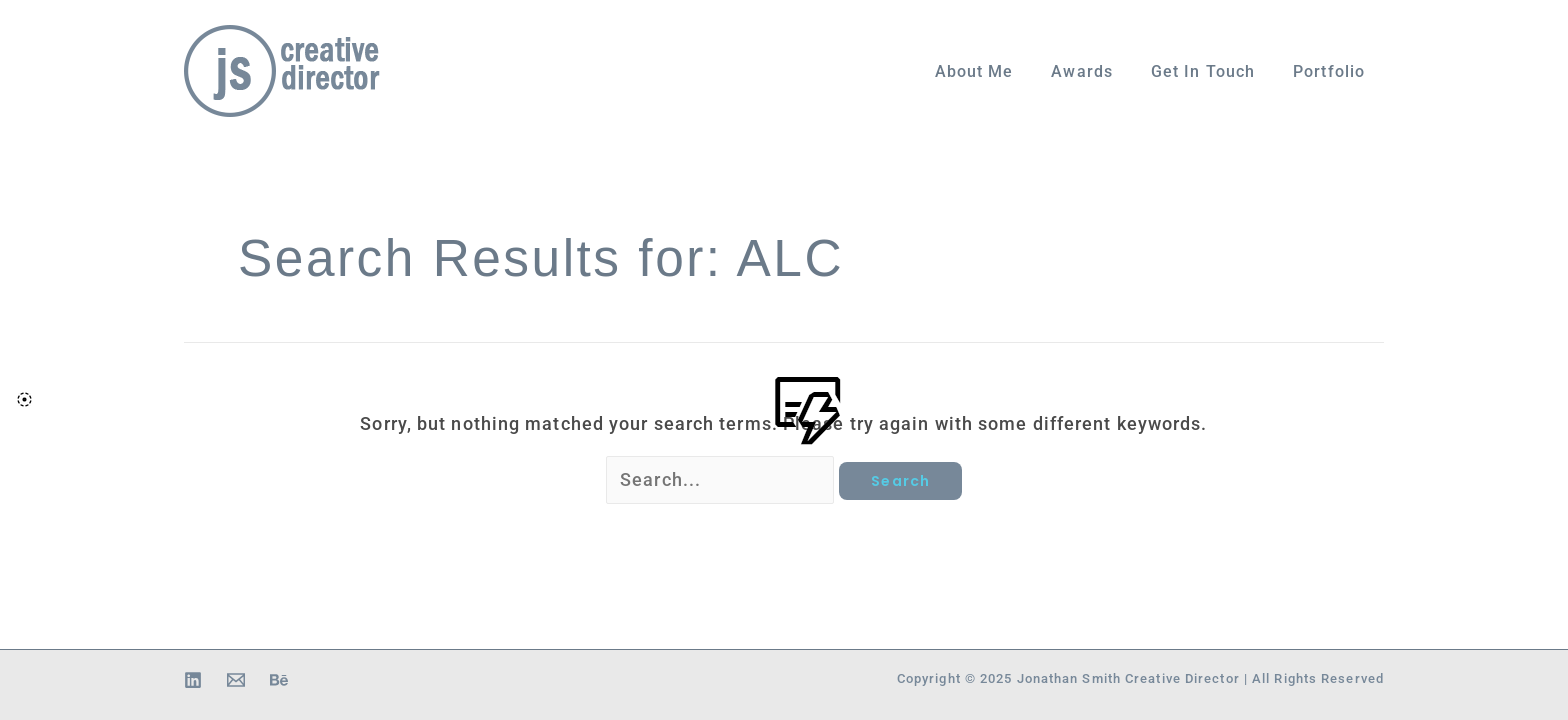 The width and height of the screenshot is (1568, 720). Describe the element at coordinates (24, 399) in the screenshot. I see `apply tilt-shift blur effect to photo` at that location.